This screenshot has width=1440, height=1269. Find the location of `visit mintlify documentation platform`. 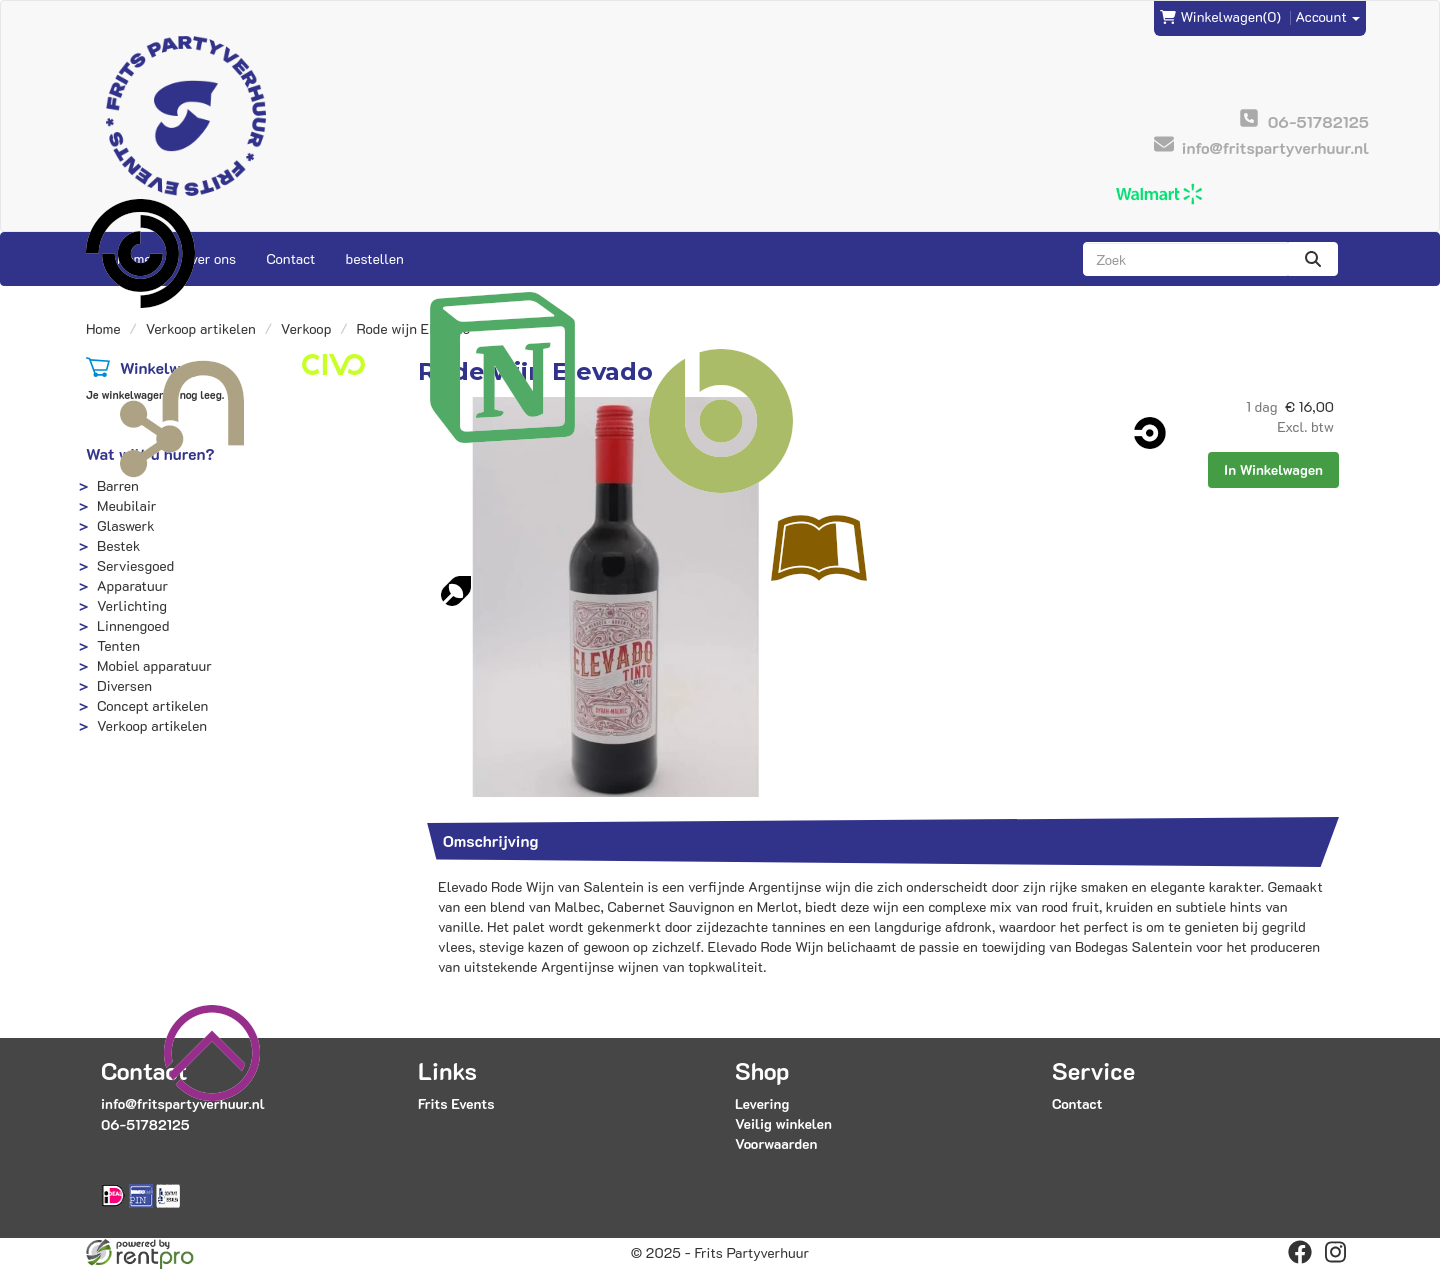

visit mintlify documentation platform is located at coordinates (456, 591).